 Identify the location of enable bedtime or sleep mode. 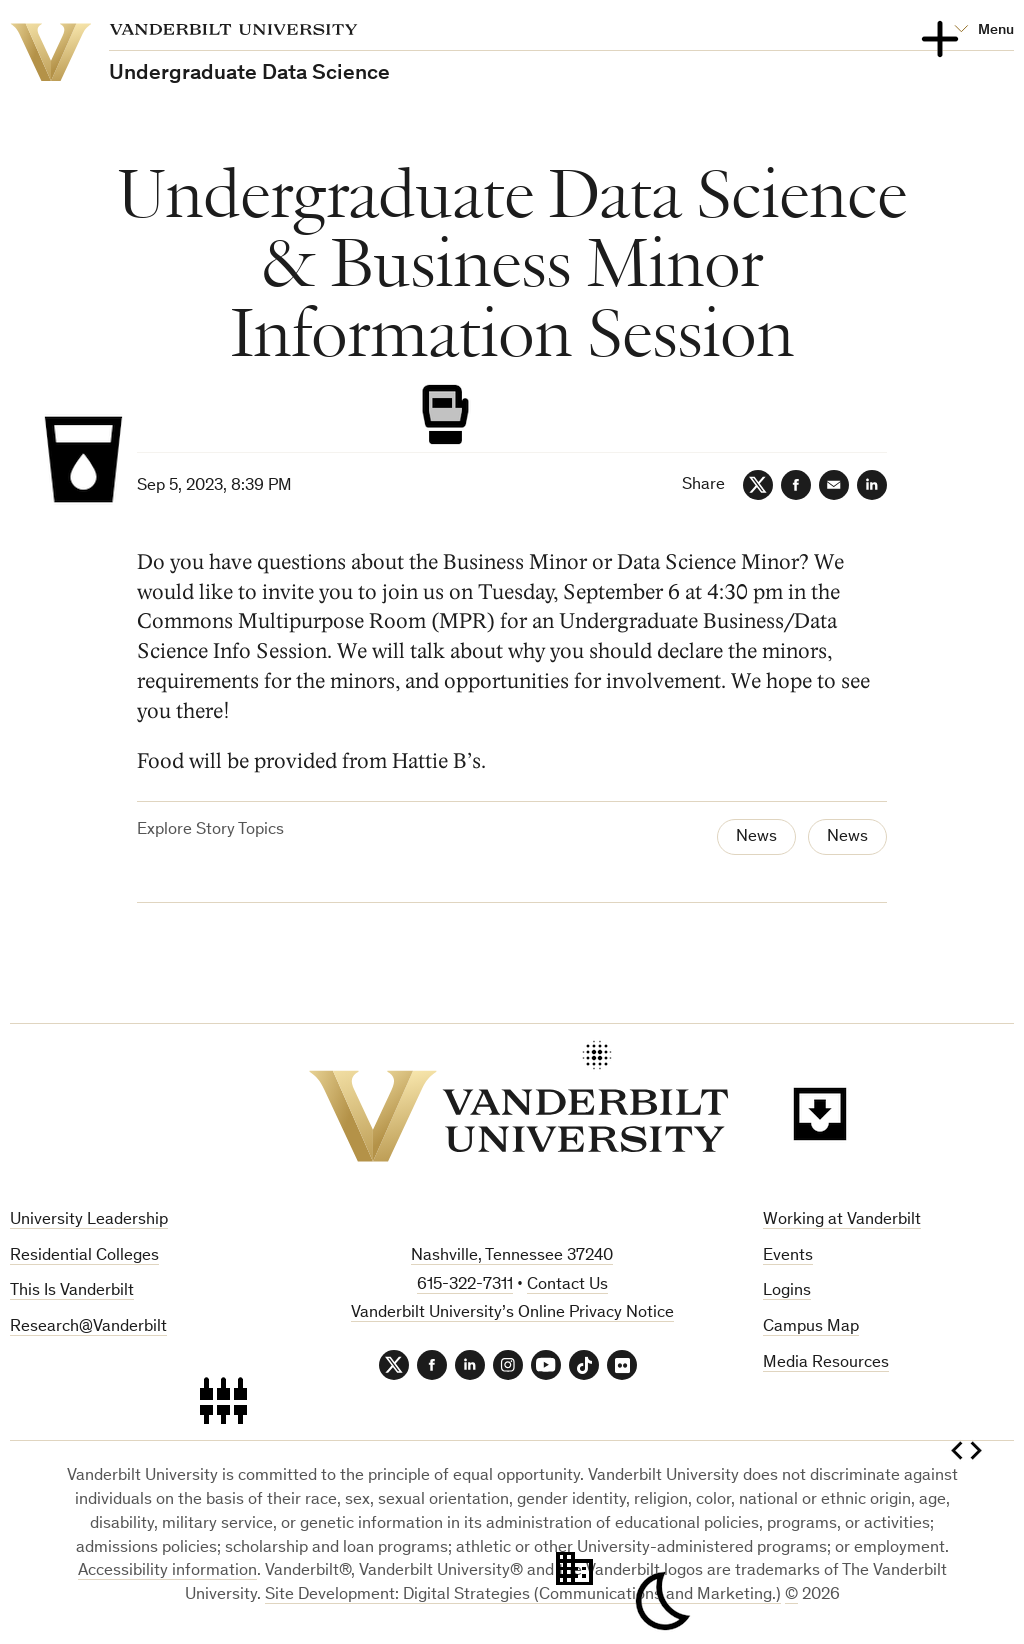
(665, 1601).